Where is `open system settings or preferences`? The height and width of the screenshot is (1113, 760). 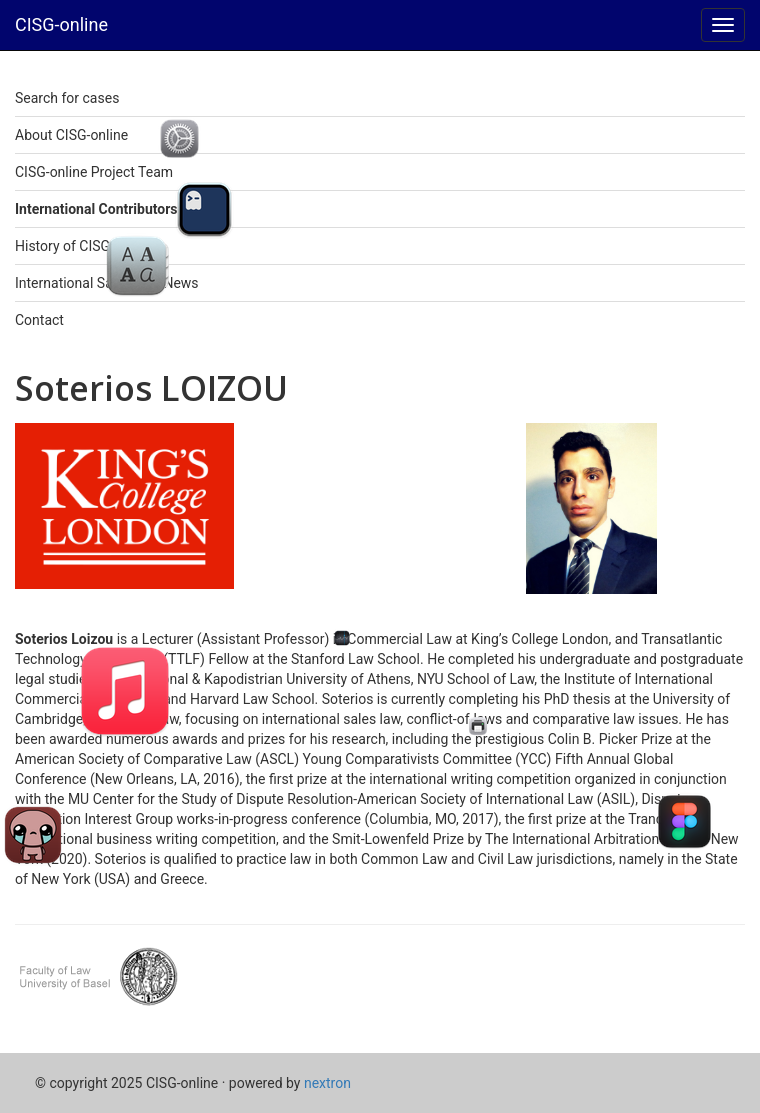 open system settings or preferences is located at coordinates (179, 138).